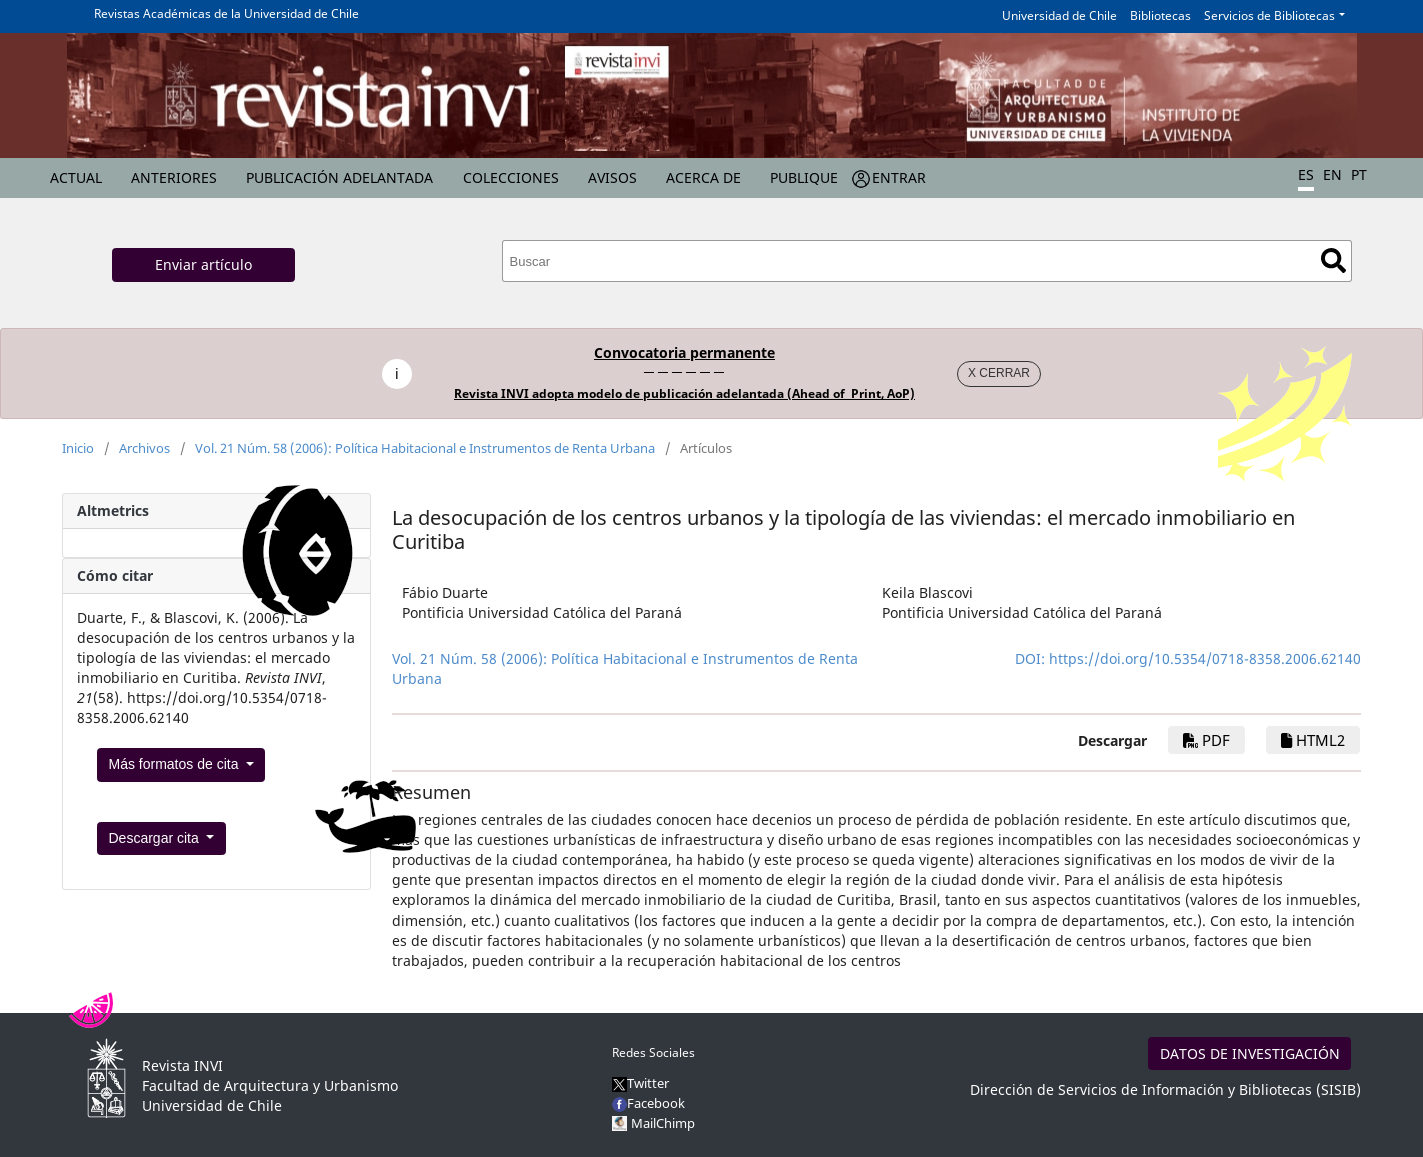  Describe the element at coordinates (1284, 414) in the screenshot. I see `equip or select a magical sword weapon` at that location.